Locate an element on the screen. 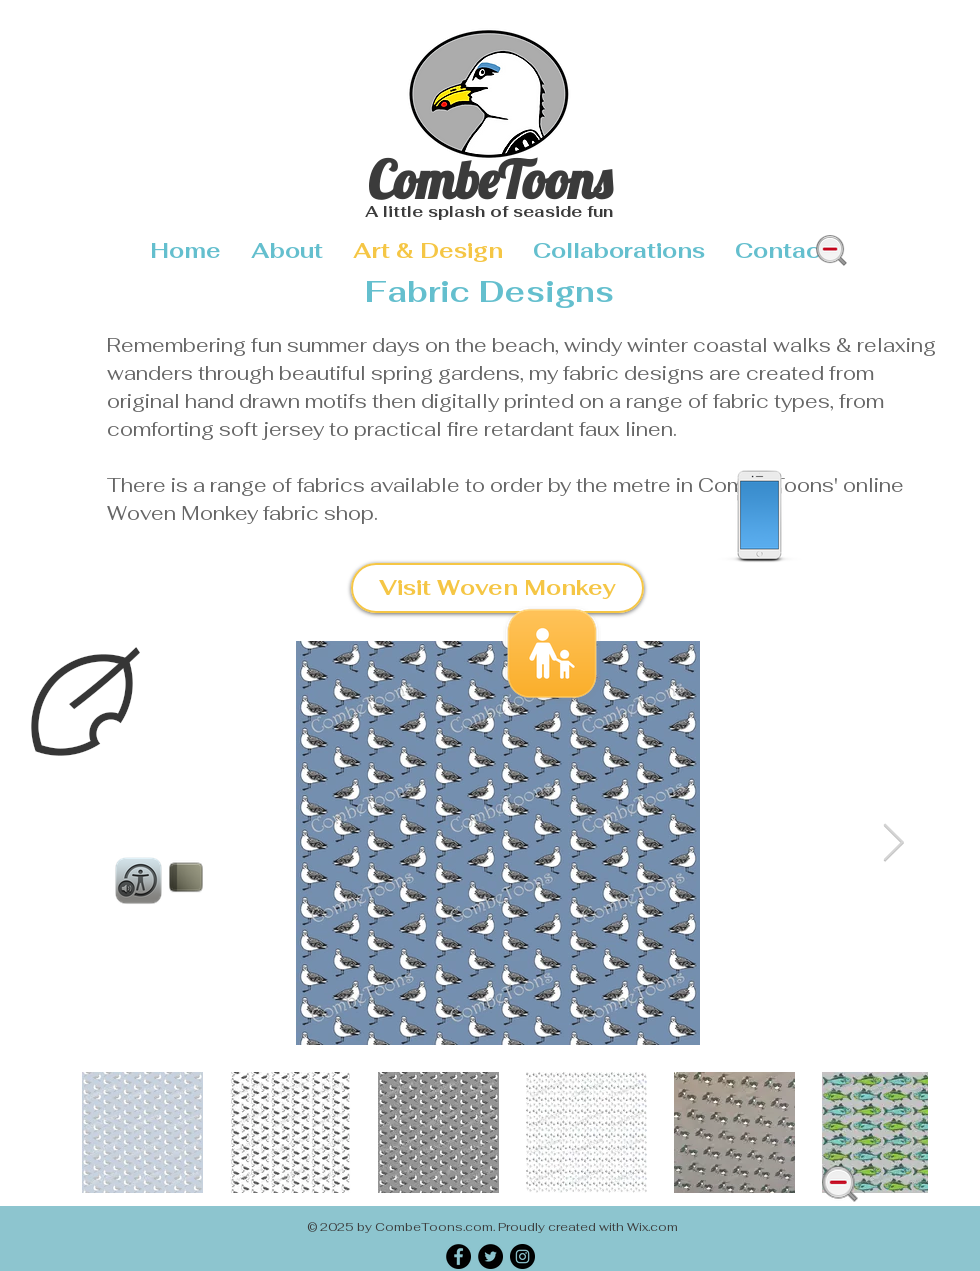 The image size is (980, 1271). access nature and plant emoji category is located at coordinates (82, 705).